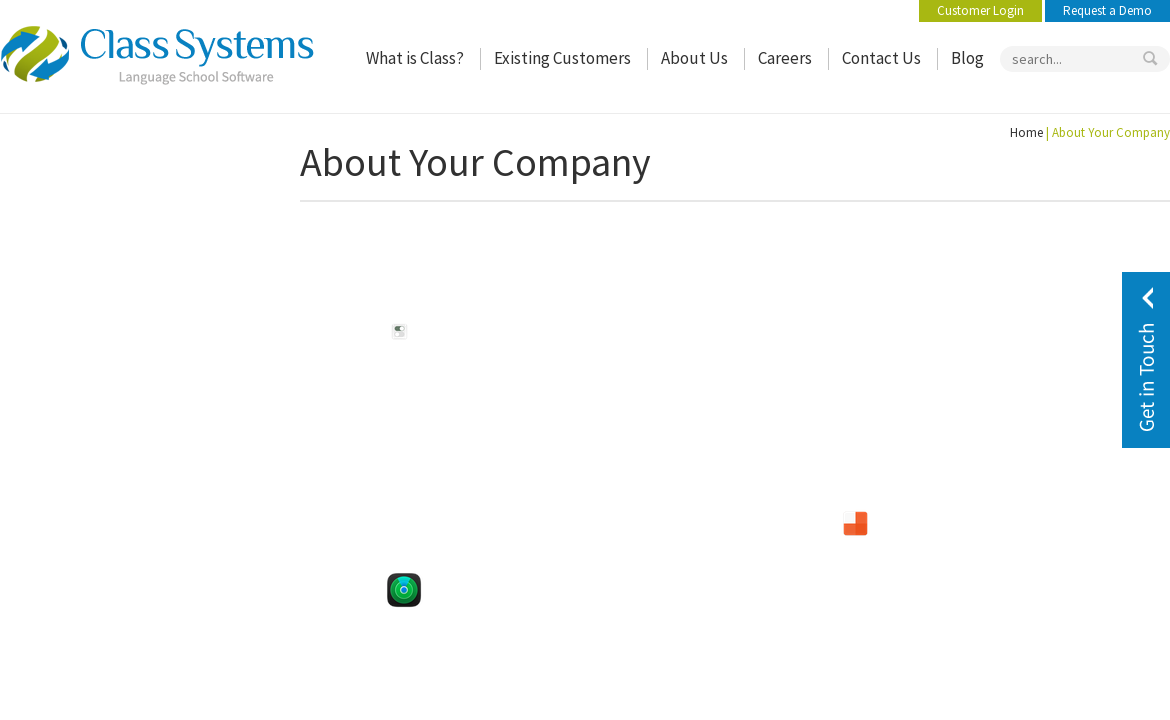  I want to click on switch to the top-left workspace, so click(855, 523).